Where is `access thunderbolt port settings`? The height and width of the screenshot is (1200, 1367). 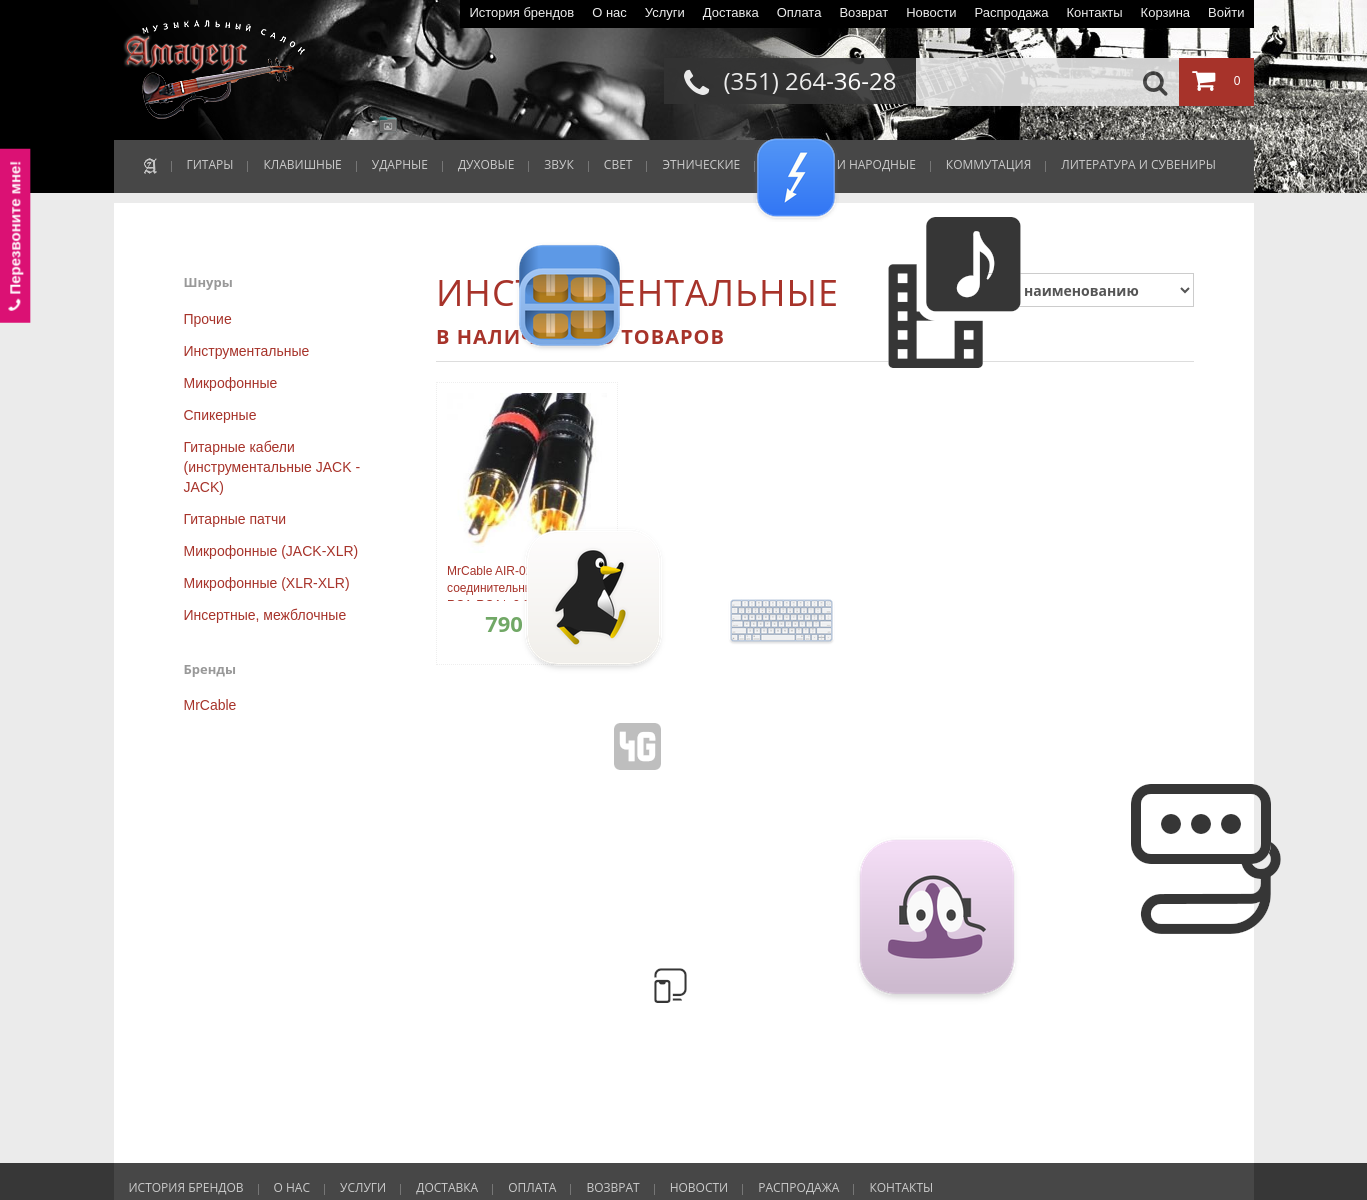 access thunderbolt port settings is located at coordinates (796, 179).